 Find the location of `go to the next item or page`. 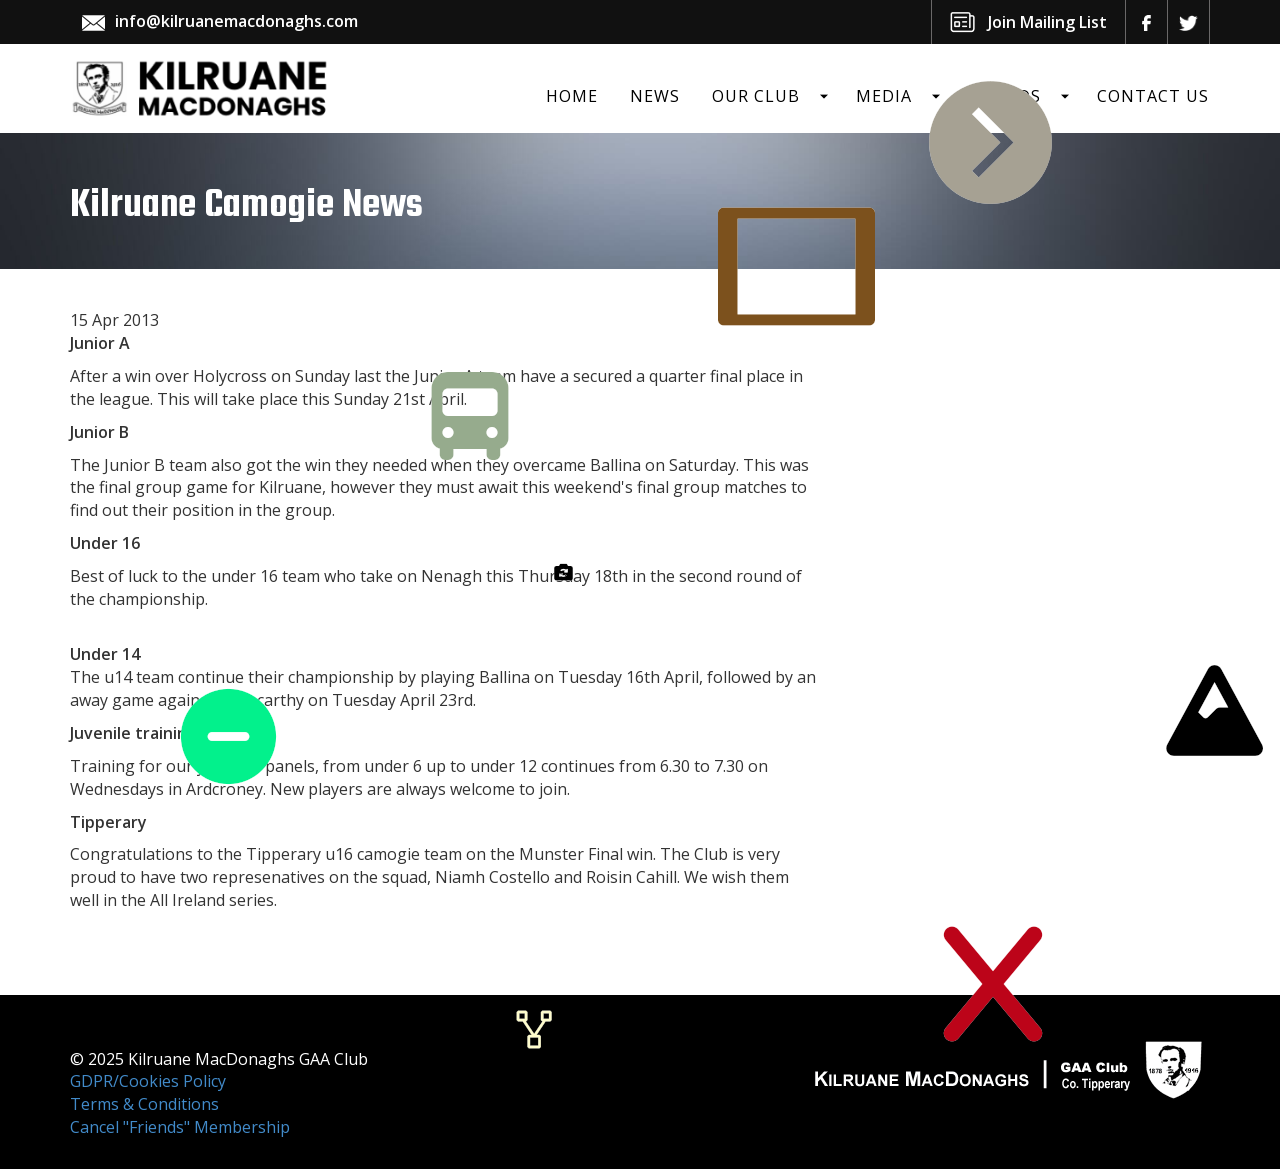

go to the next item or page is located at coordinates (990, 142).